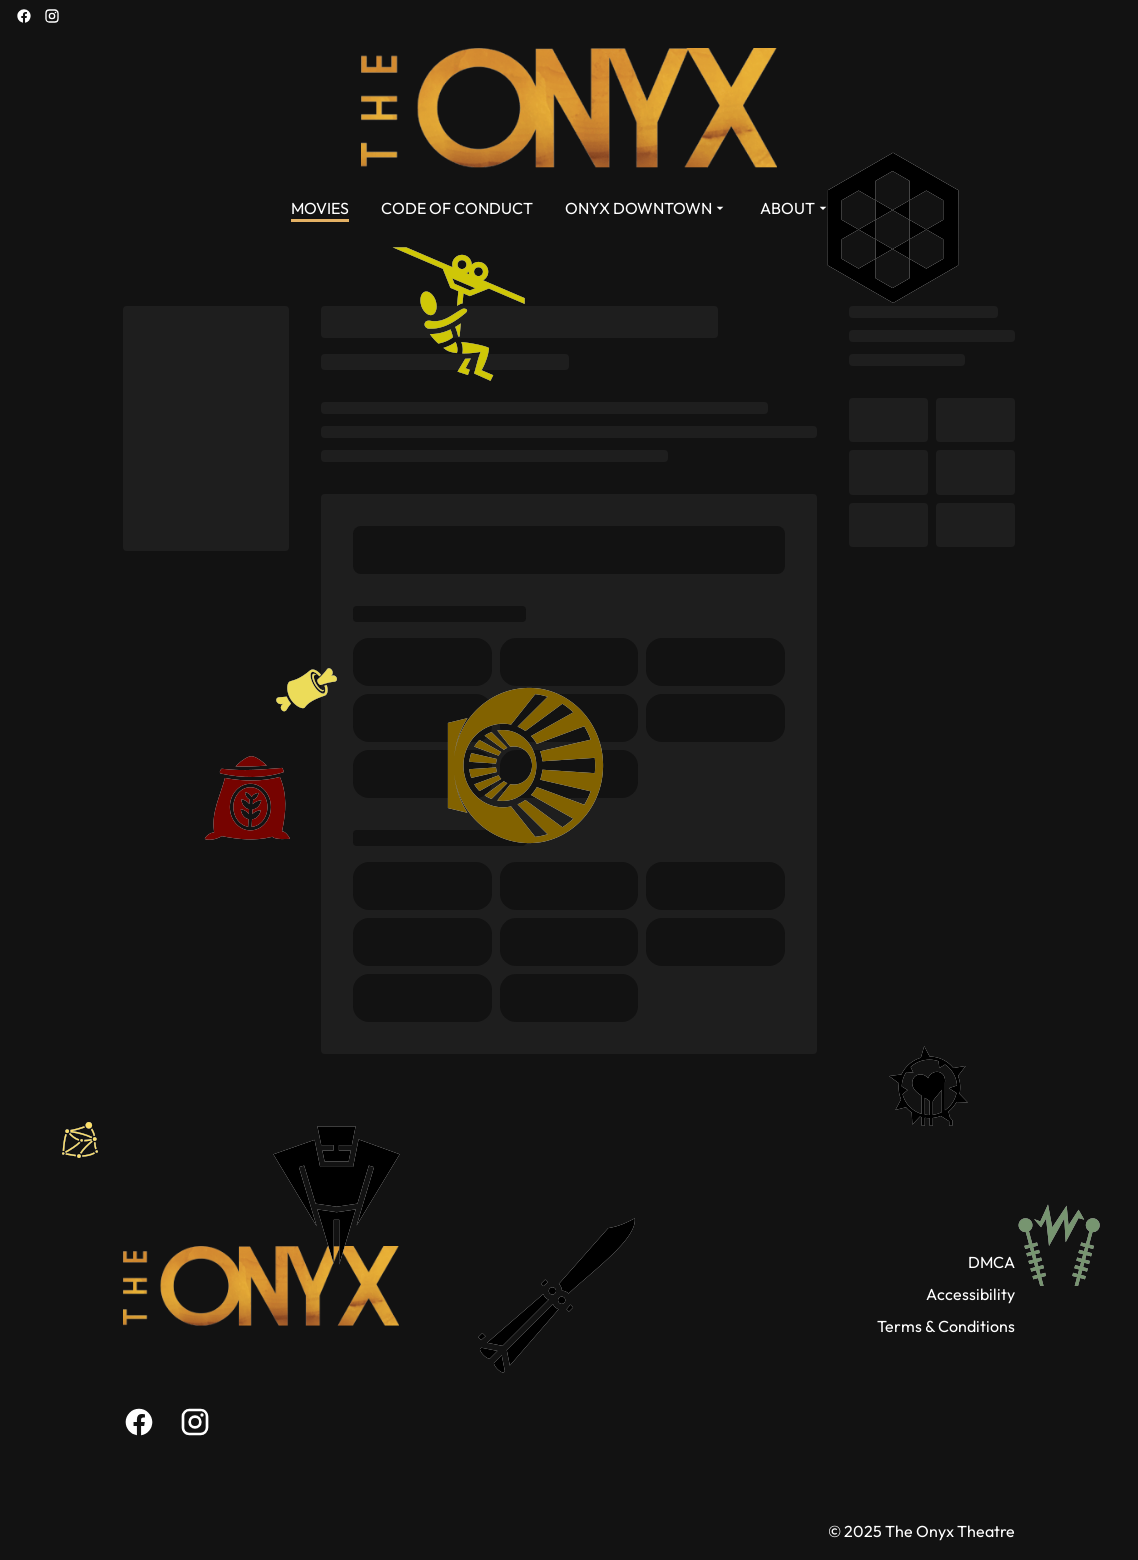  What do you see at coordinates (894, 227) in the screenshot?
I see `access hive or colony management features` at bounding box center [894, 227].